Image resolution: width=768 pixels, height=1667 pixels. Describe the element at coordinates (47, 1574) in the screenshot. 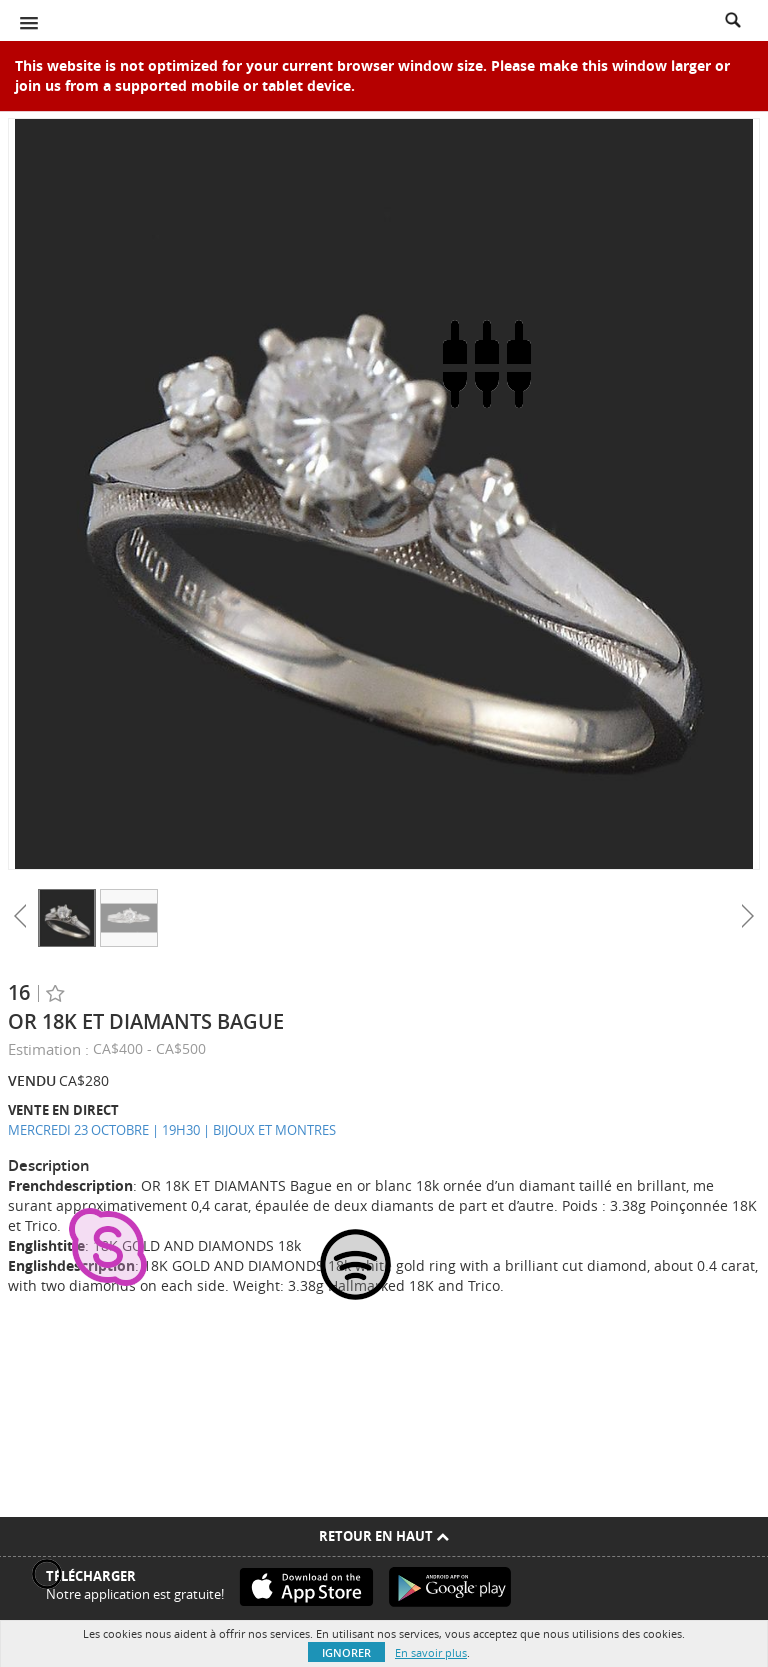

I see `unselected radio button option` at that location.